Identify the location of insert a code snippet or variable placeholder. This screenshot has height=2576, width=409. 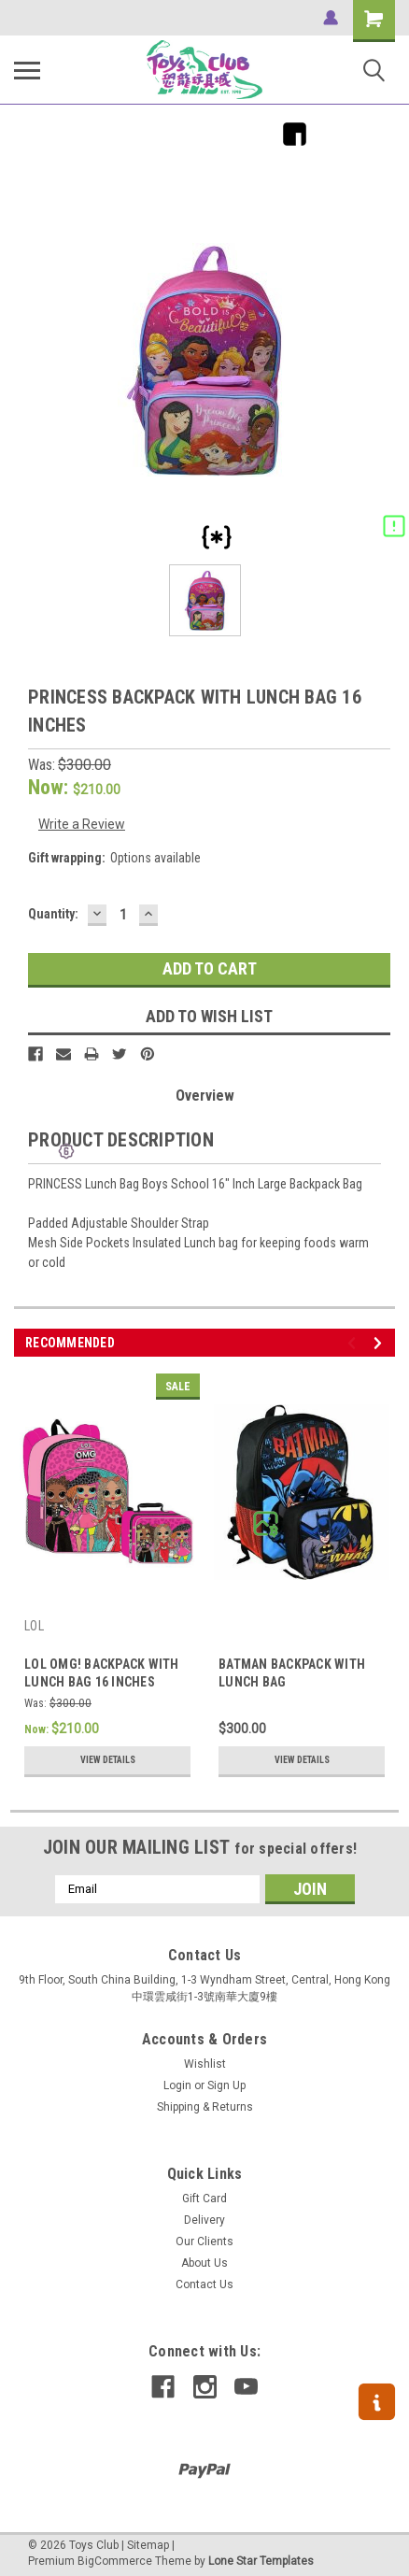
(217, 537).